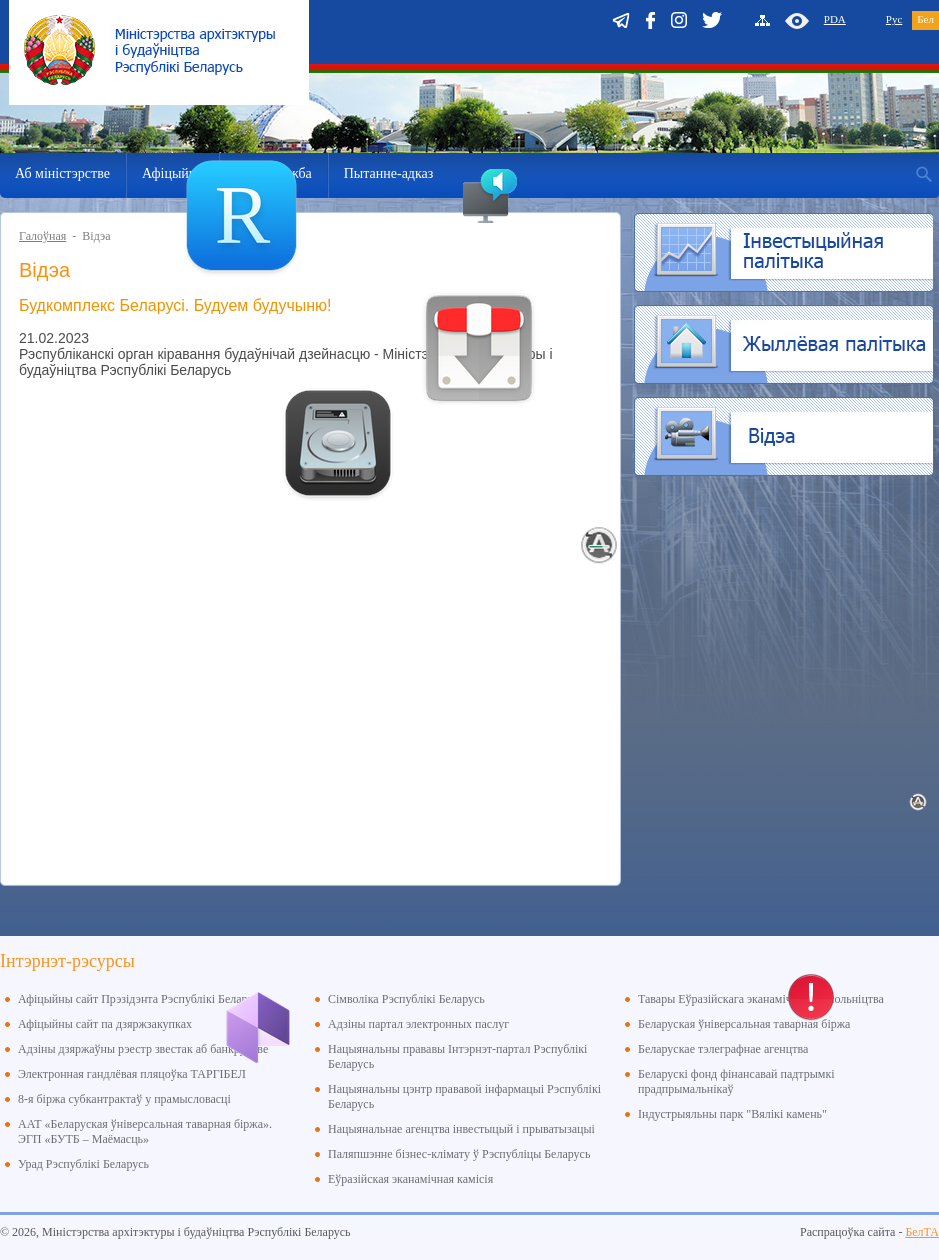 This screenshot has width=939, height=1260. What do you see at coordinates (479, 348) in the screenshot?
I see `open transmission torrent client` at bounding box center [479, 348].